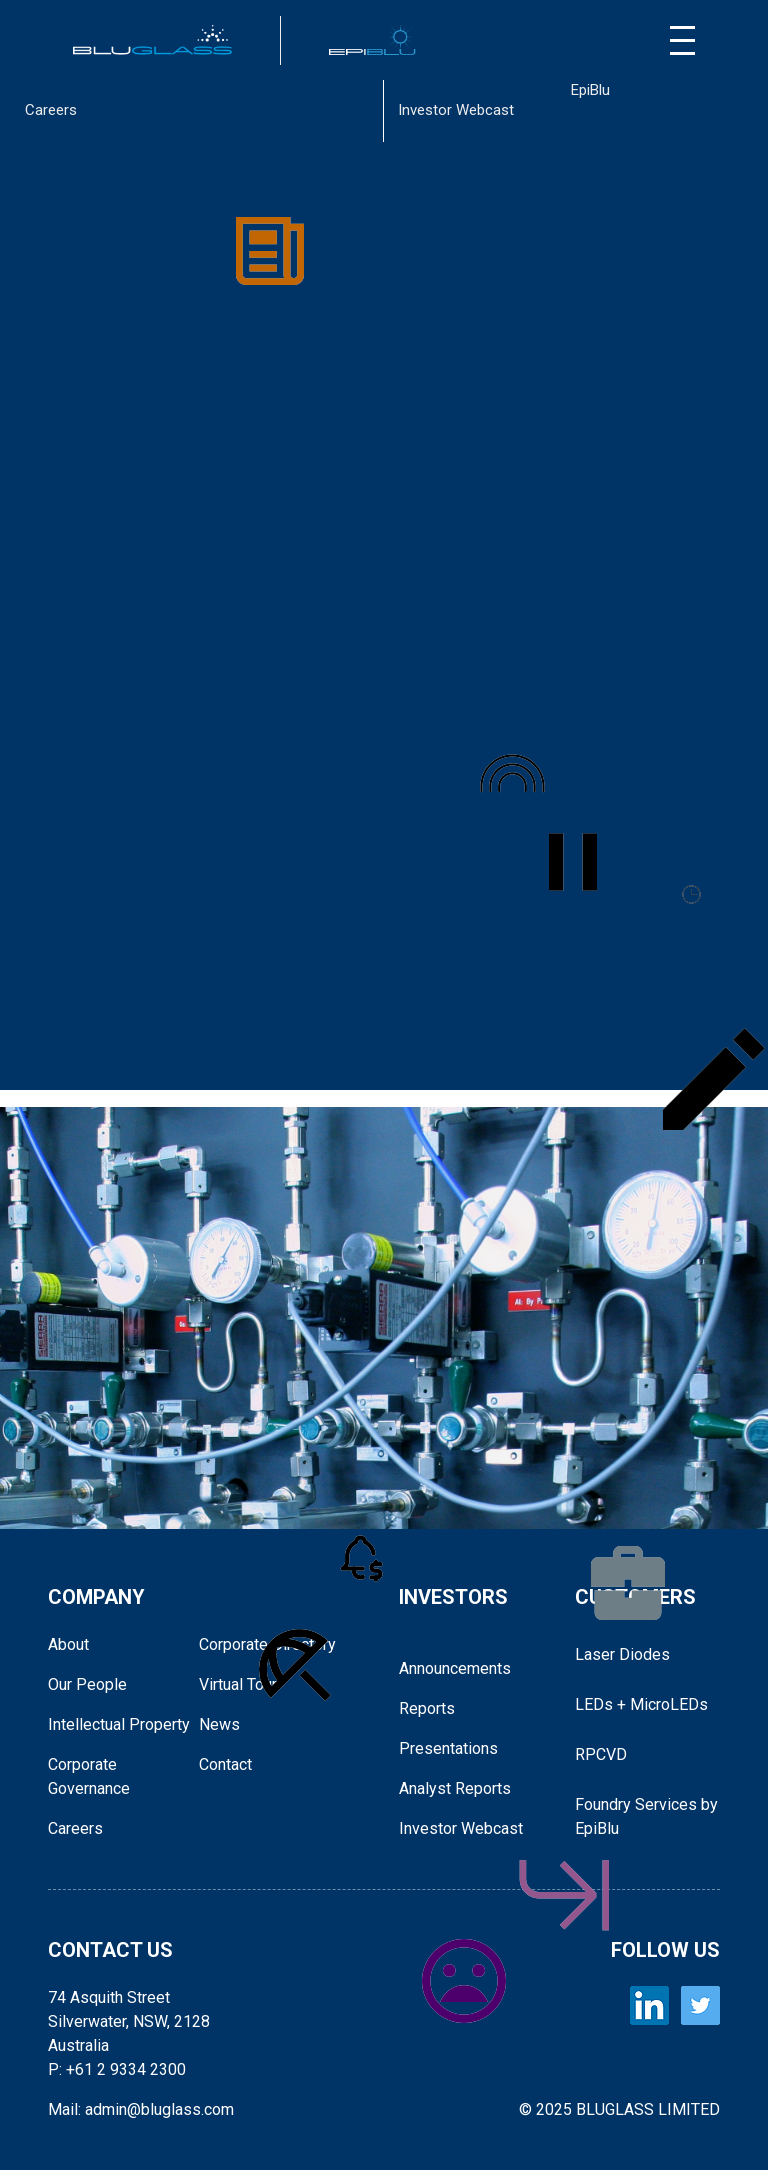  What do you see at coordinates (512, 775) in the screenshot?
I see `indicates weather conditions with rainbow` at bounding box center [512, 775].